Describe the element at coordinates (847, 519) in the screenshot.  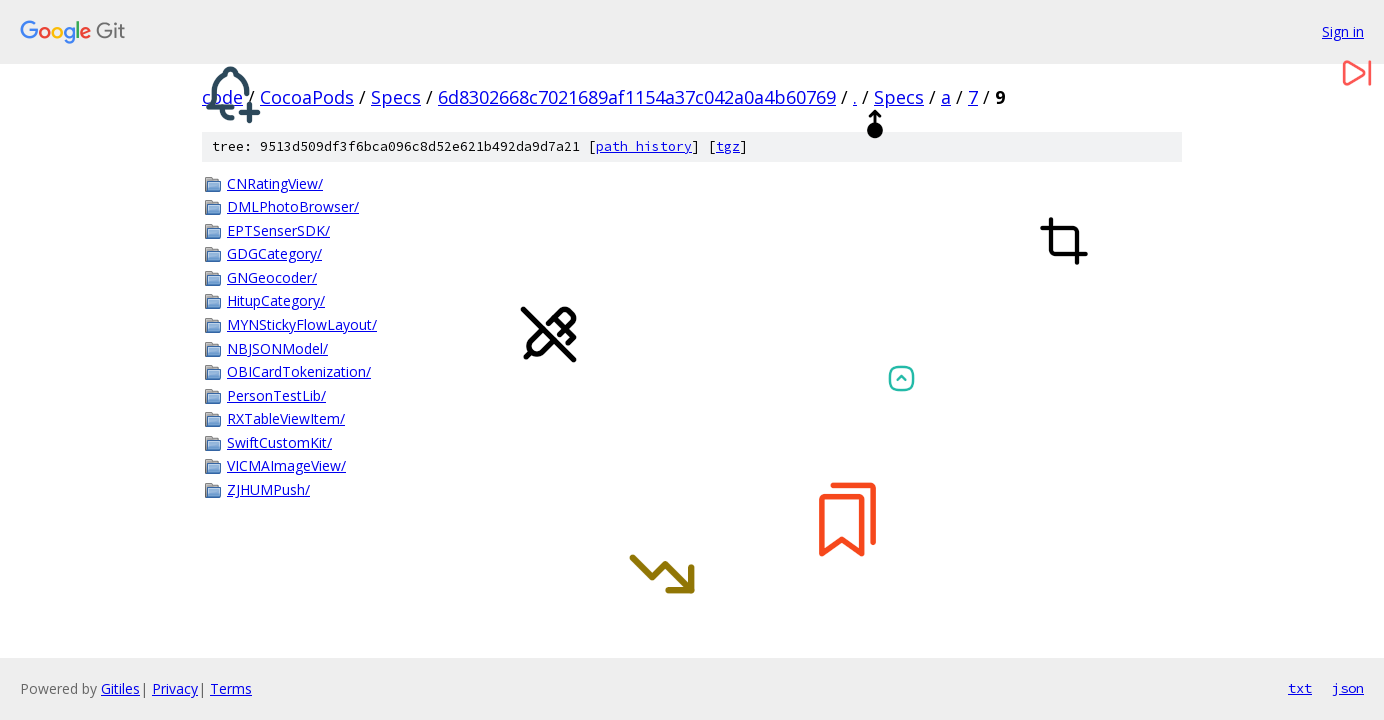
I see `view saved bookmarks` at that location.